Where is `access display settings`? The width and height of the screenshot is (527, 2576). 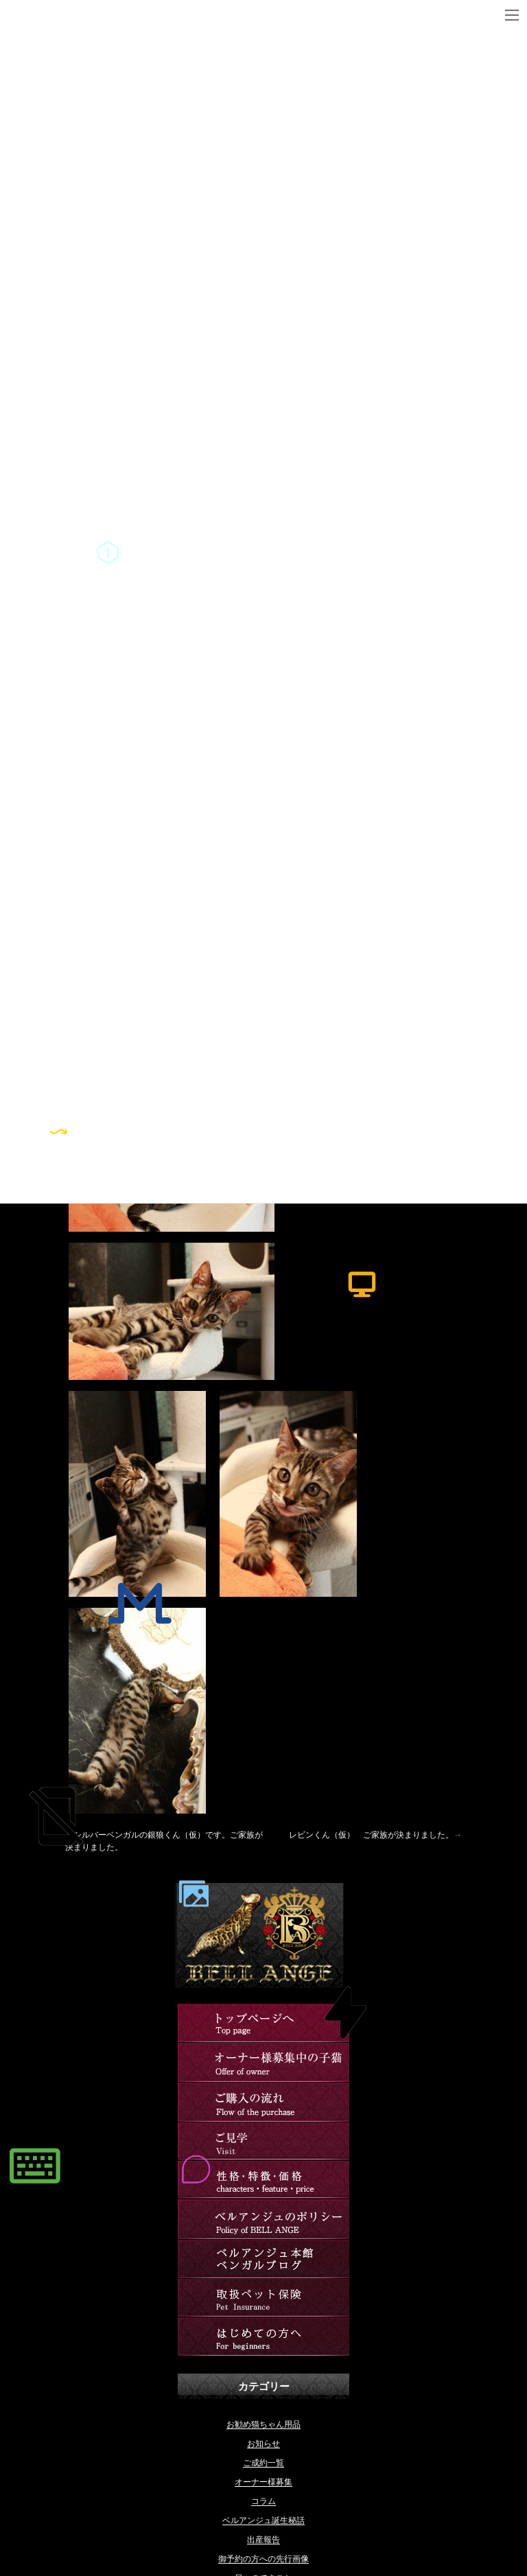 access display settings is located at coordinates (362, 1283).